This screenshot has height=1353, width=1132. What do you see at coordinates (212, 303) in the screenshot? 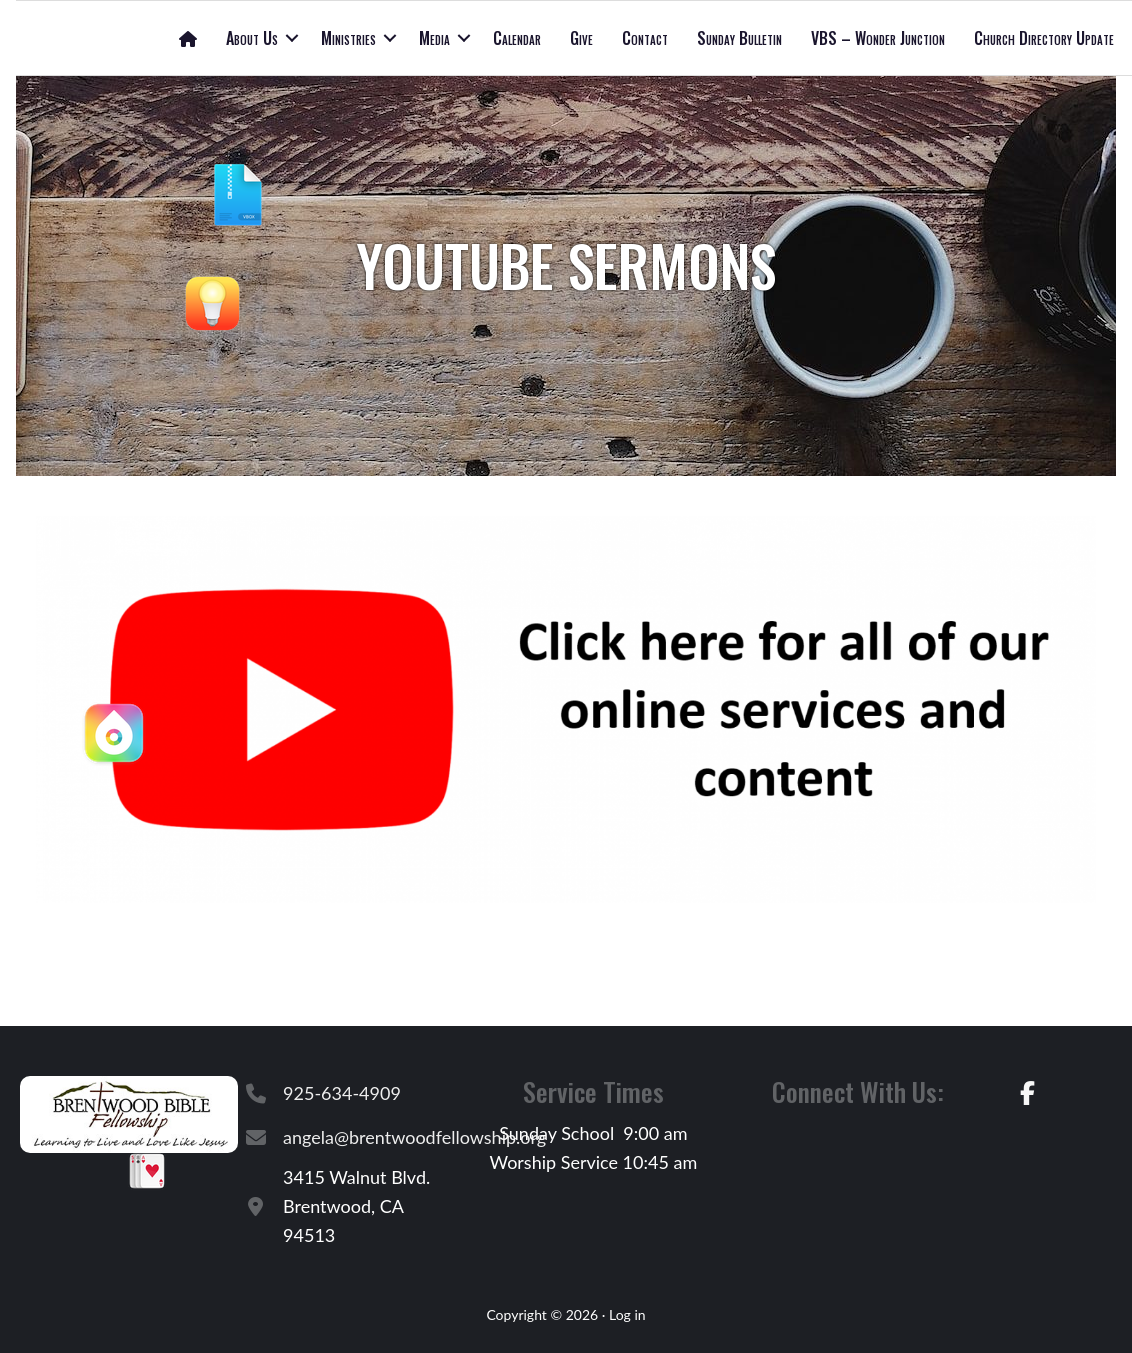
I see `open redshift to adjust screen color temperature` at bounding box center [212, 303].